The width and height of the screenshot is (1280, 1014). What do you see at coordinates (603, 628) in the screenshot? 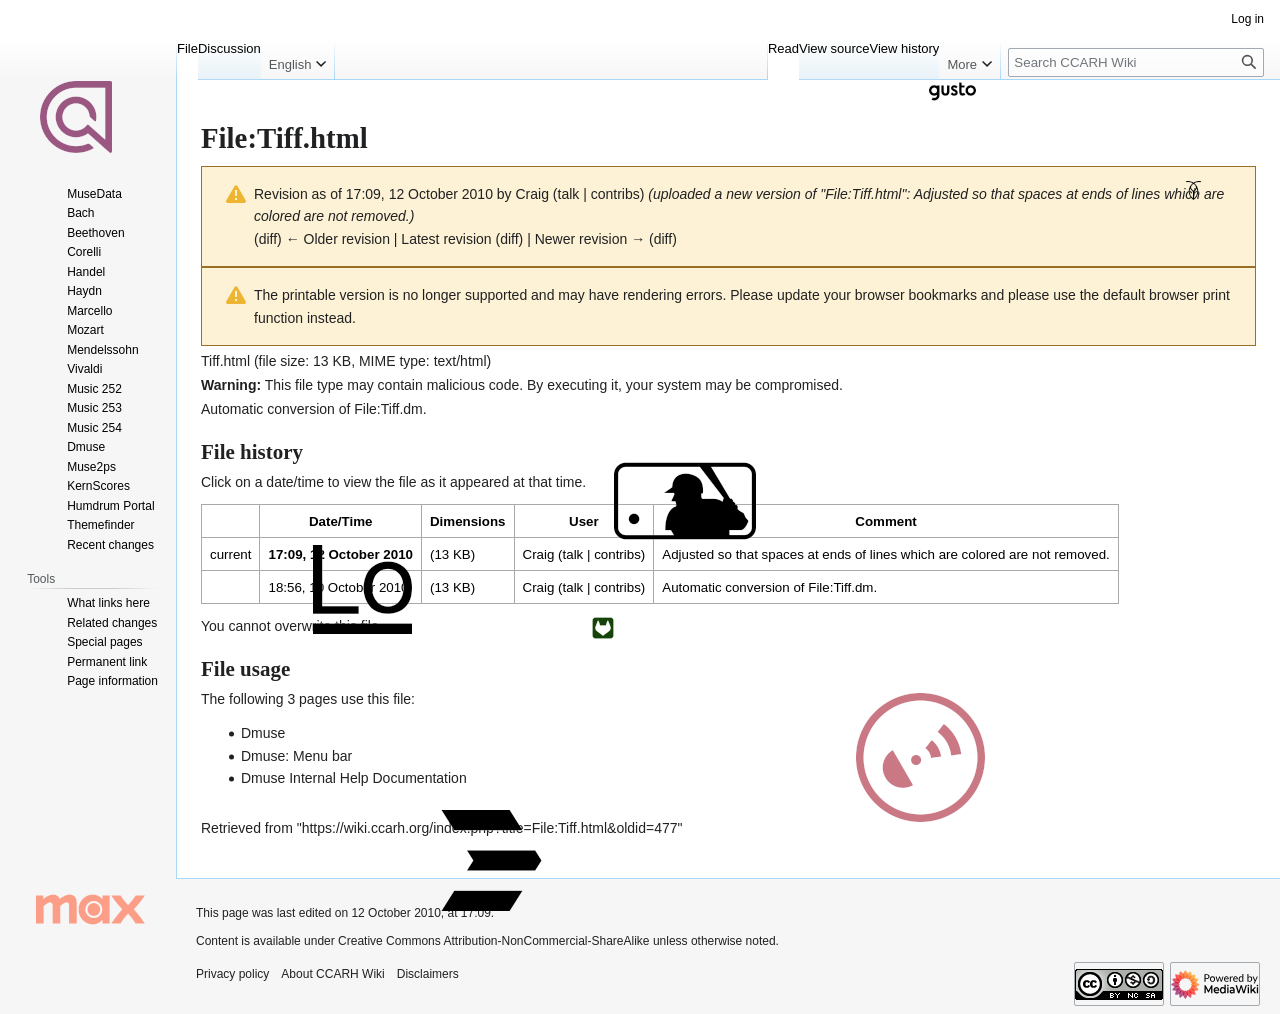
I see `open GitLab` at bounding box center [603, 628].